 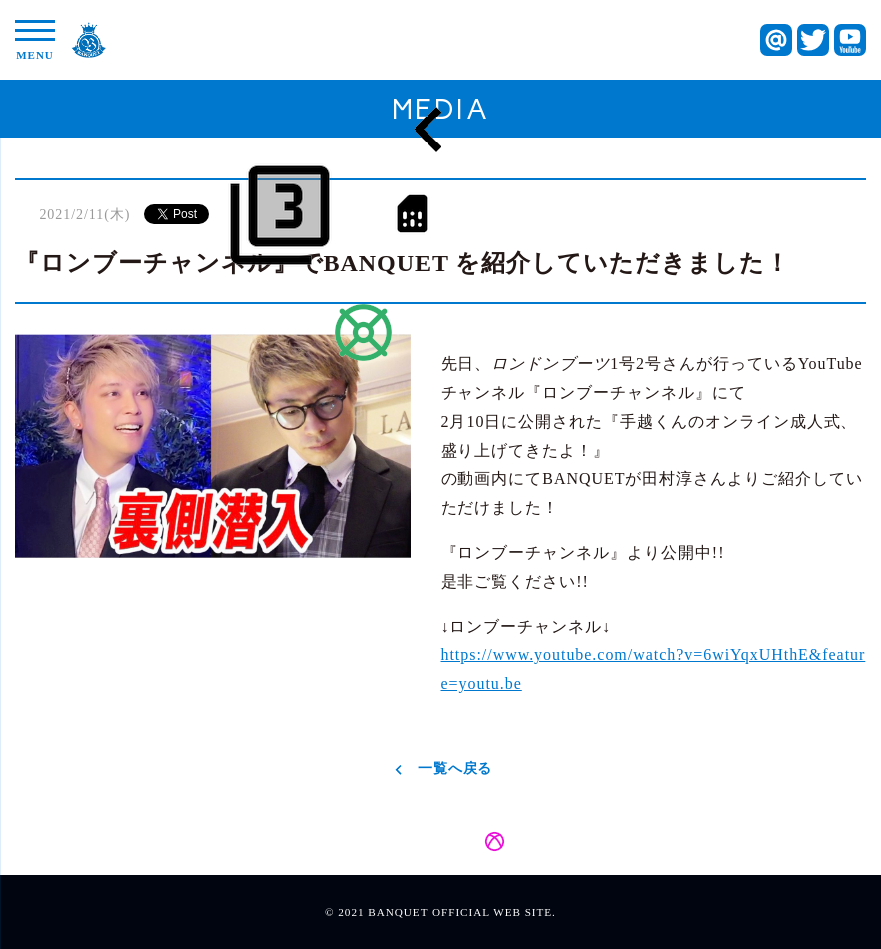 What do you see at coordinates (363, 332) in the screenshot?
I see `access help or support center` at bounding box center [363, 332].